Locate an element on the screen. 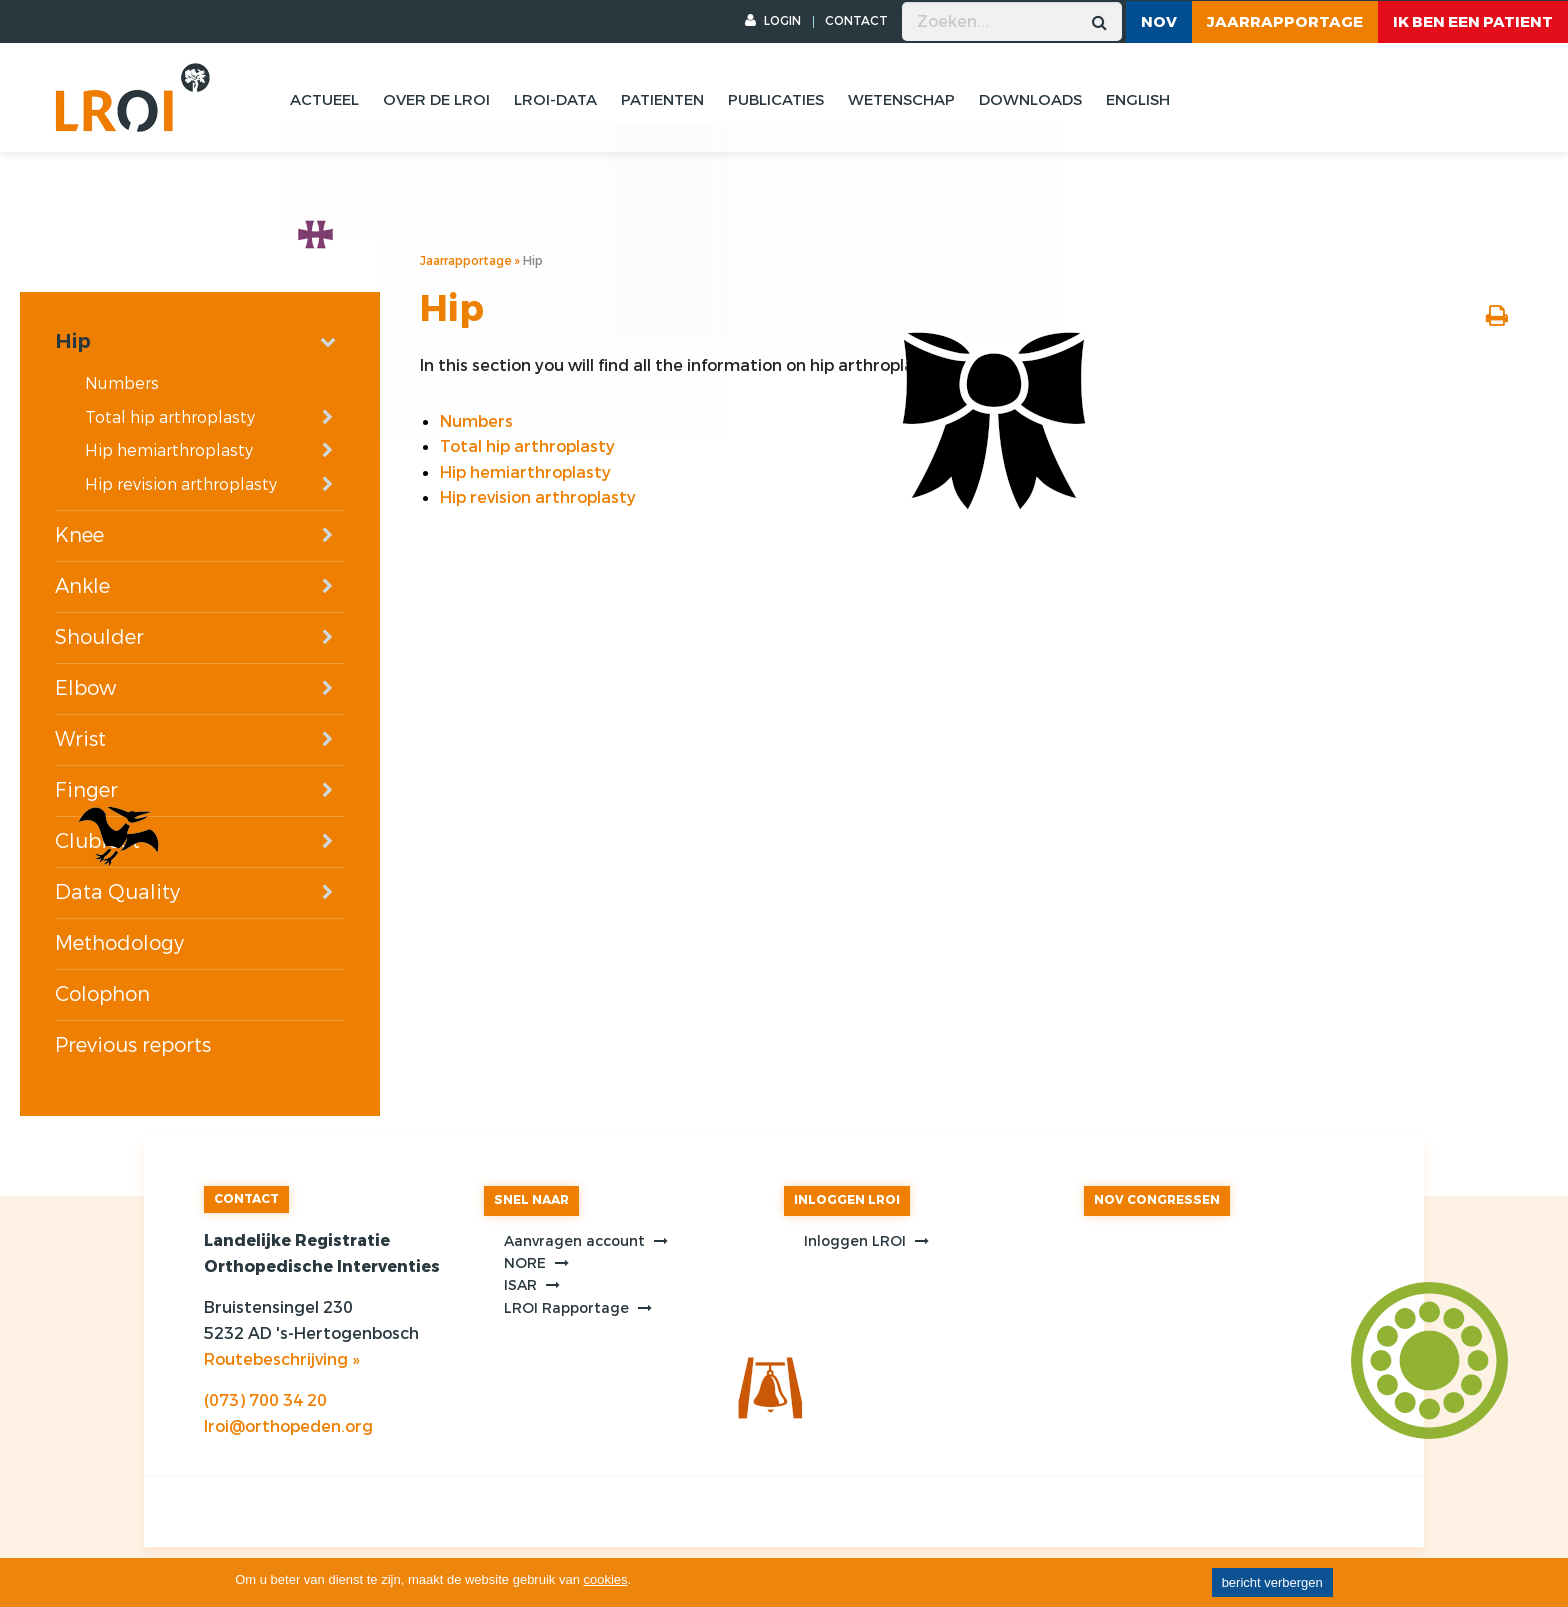 The image size is (1568, 1607). add a decorative bow or ribbon to gift wrapping is located at coordinates (994, 421).